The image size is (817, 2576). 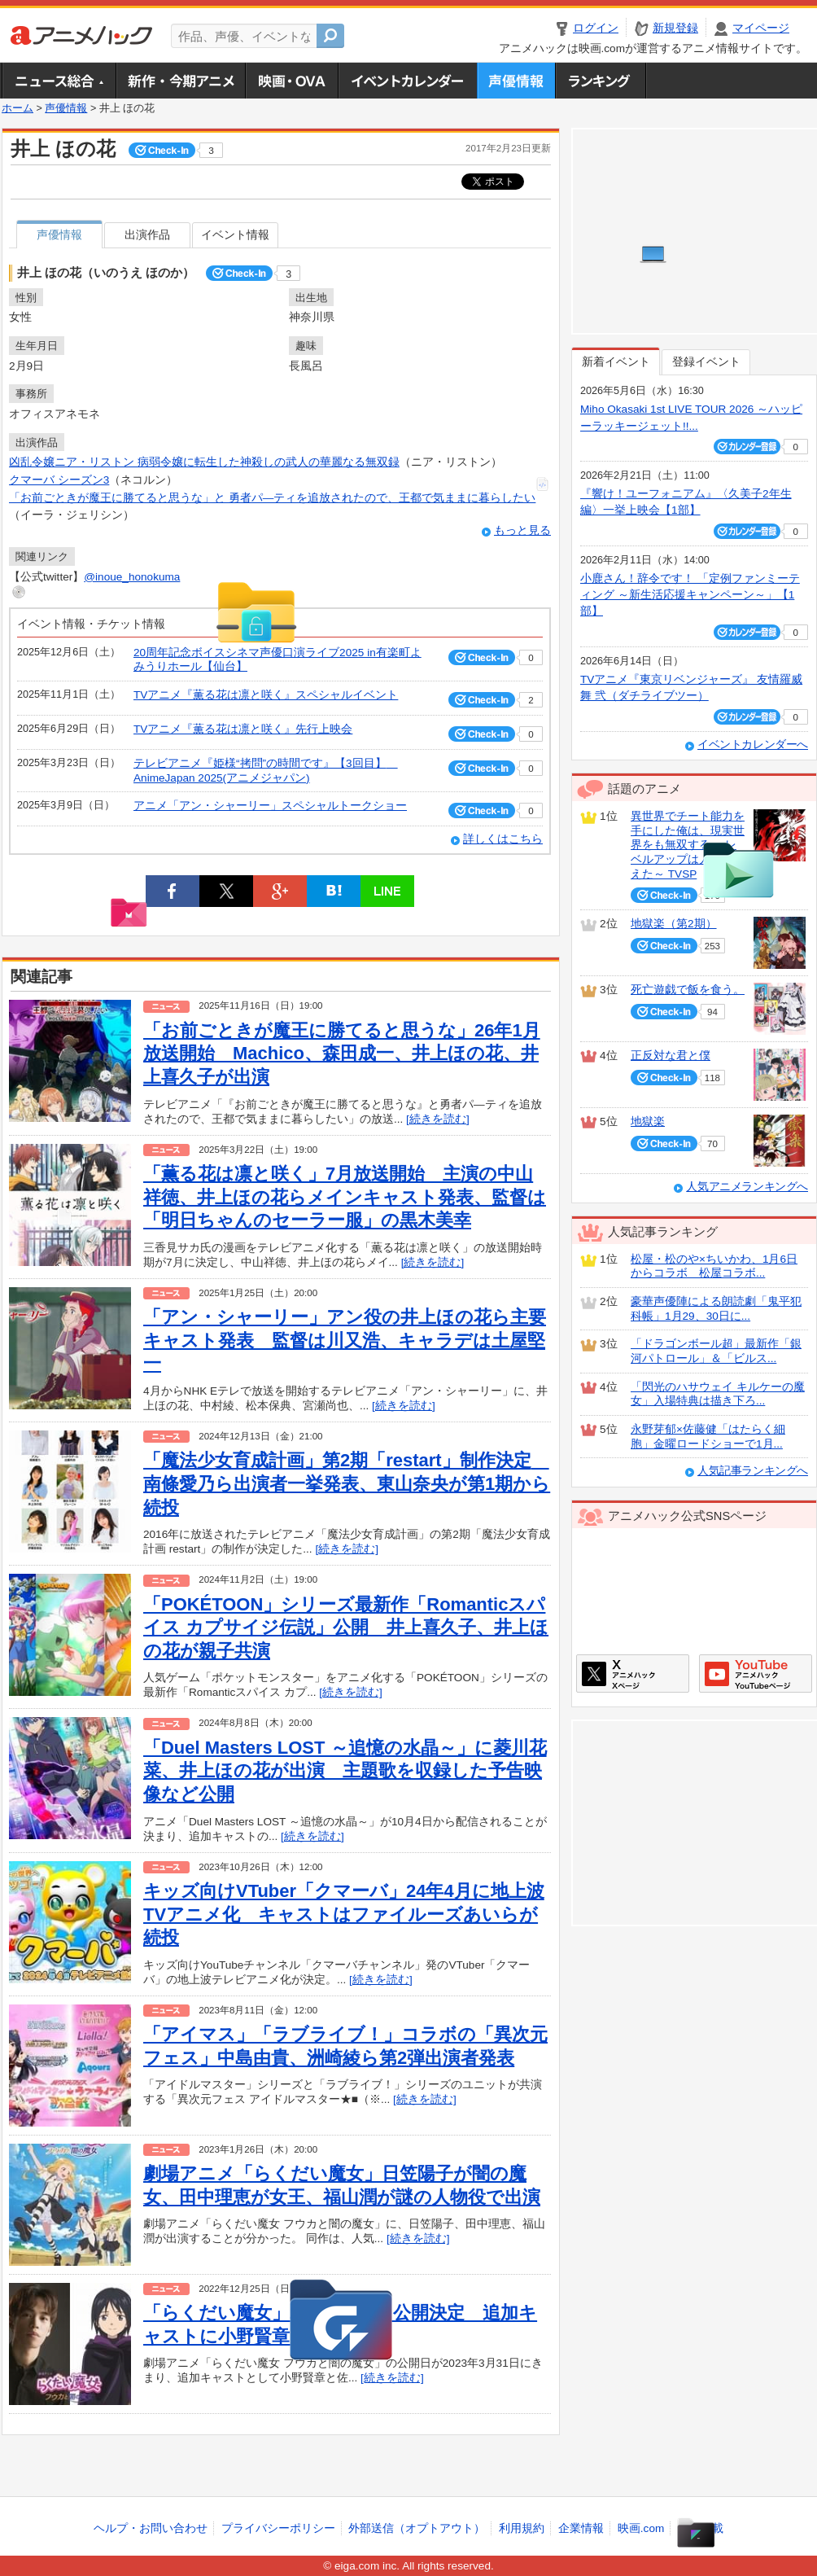 I want to click on an HTML or code file type indicator, so click(x=542, y=484).